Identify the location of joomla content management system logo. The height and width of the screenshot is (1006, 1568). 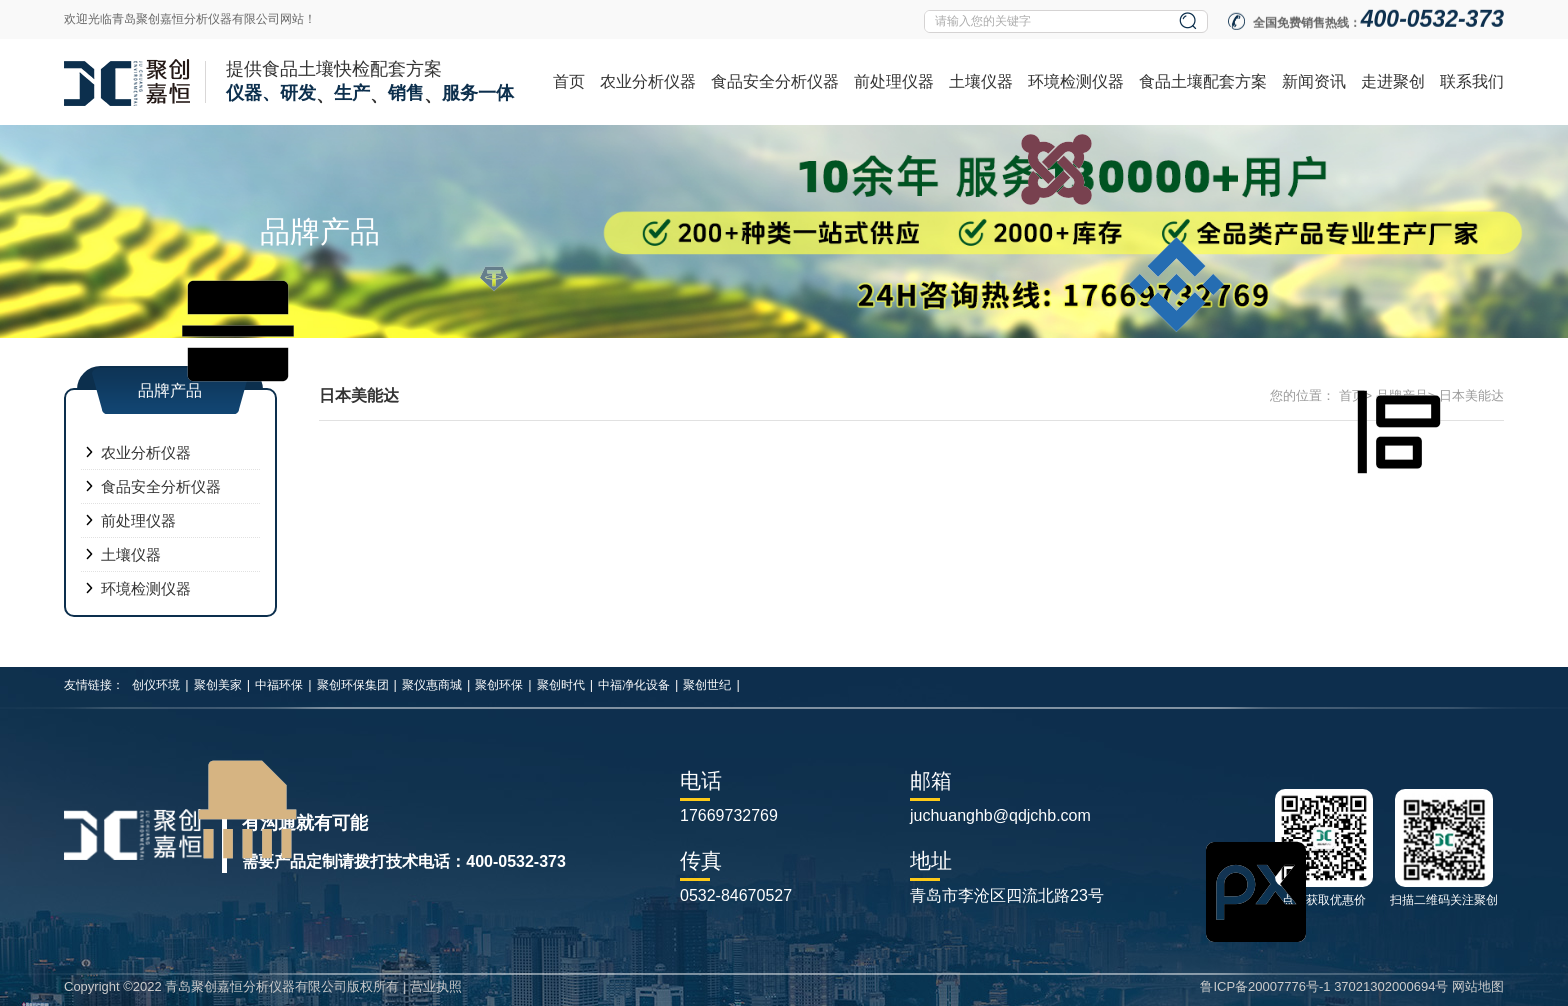
(1056, 169).